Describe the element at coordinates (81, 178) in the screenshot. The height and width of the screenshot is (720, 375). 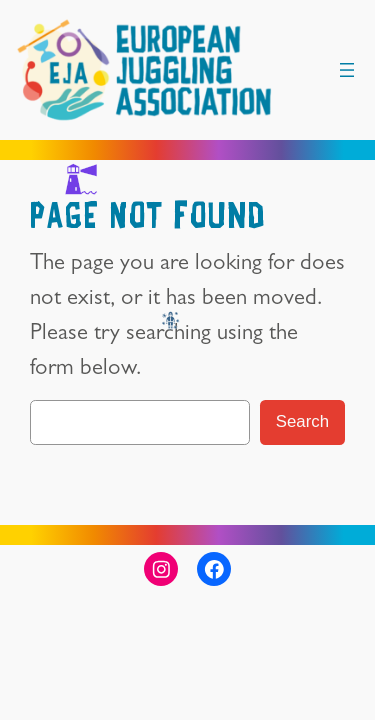
I see `navigate to coastal or maritime features` at that location.